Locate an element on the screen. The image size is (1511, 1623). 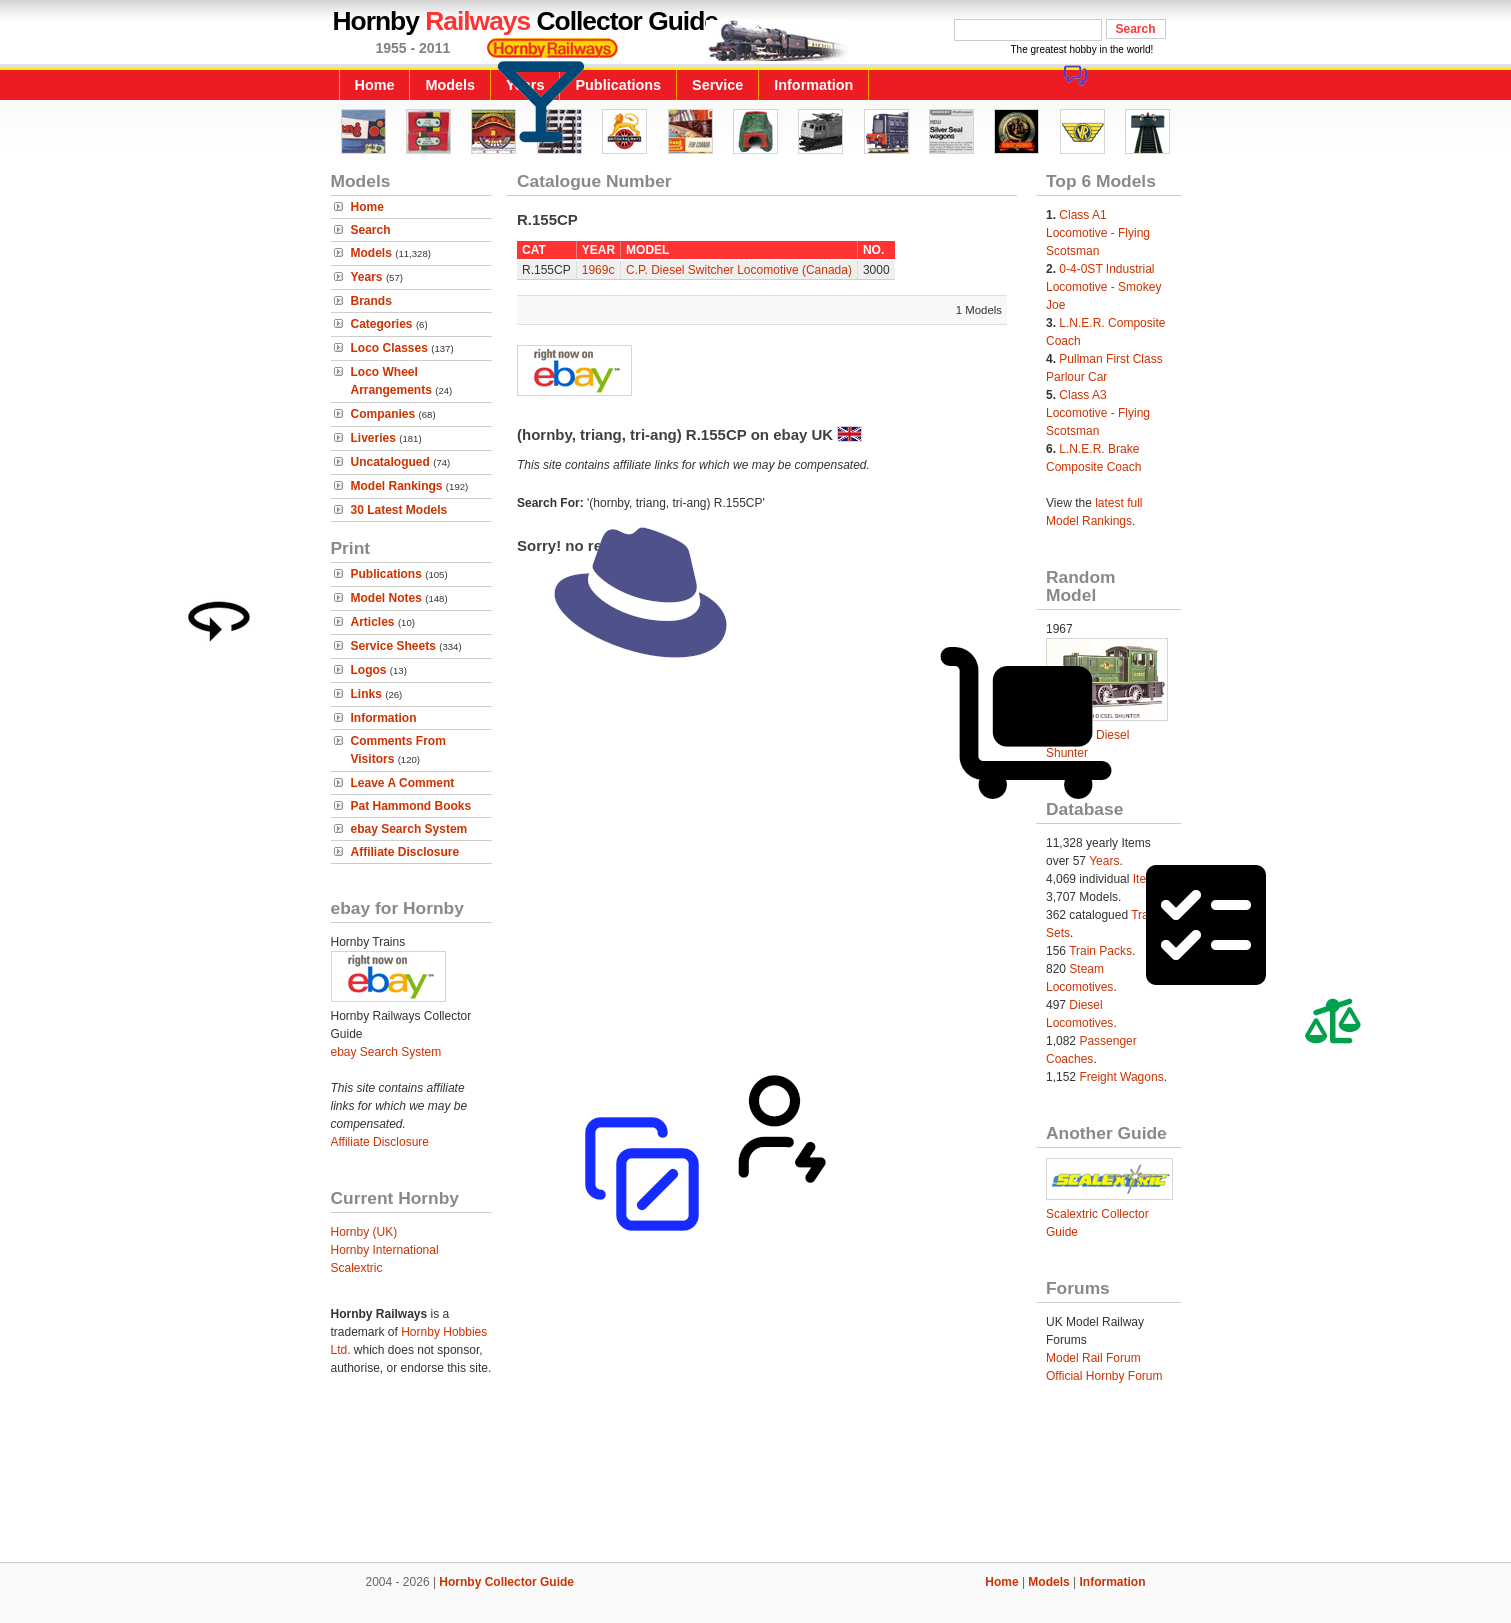
view discussion thread is located at coordinates (1075, 75).